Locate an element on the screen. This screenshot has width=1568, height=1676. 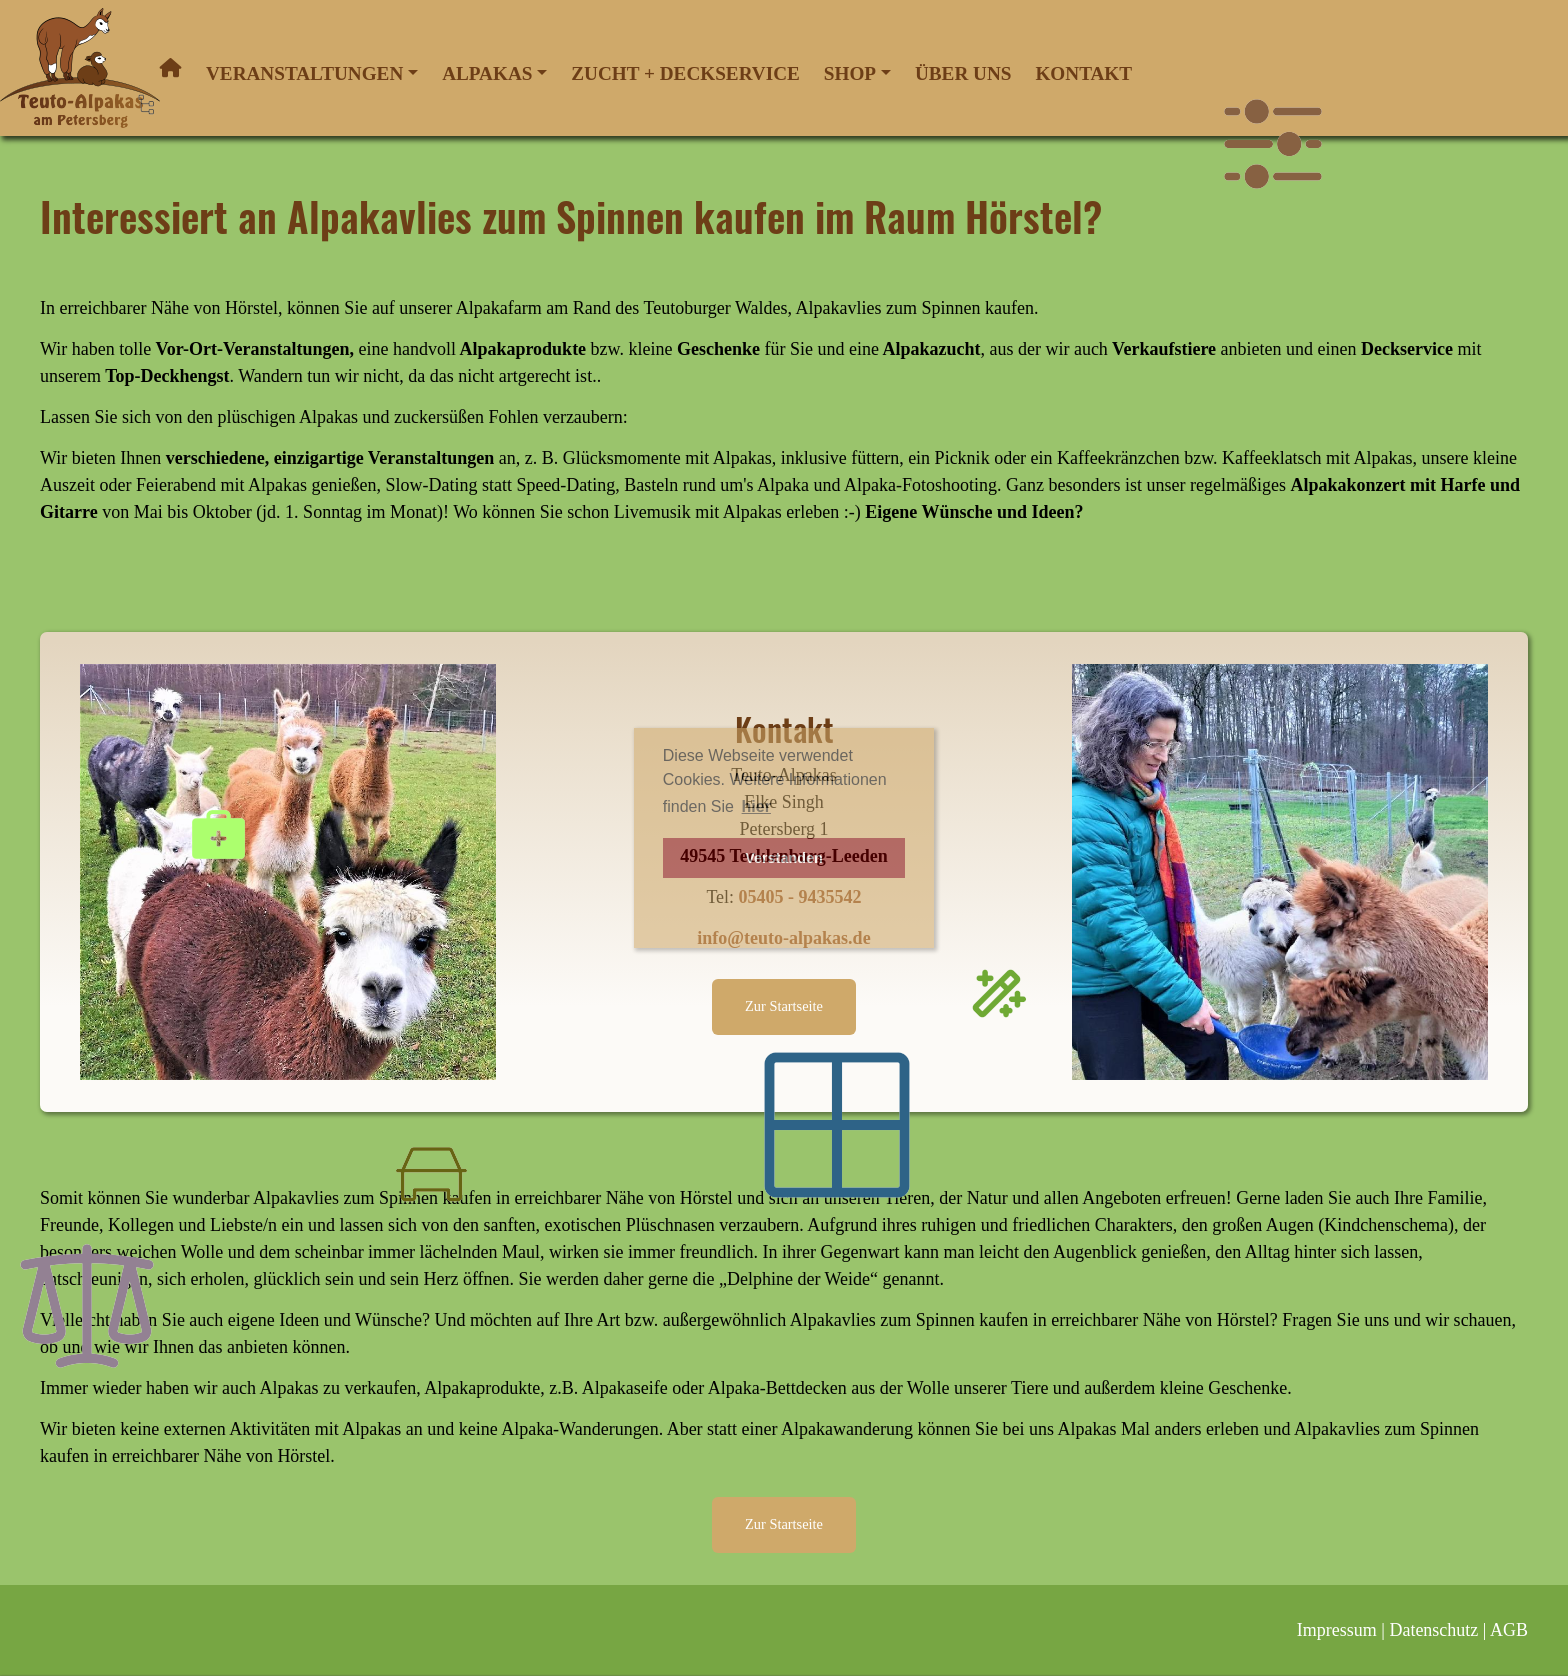
access medical or health resources is located at coordinates (218, 836).